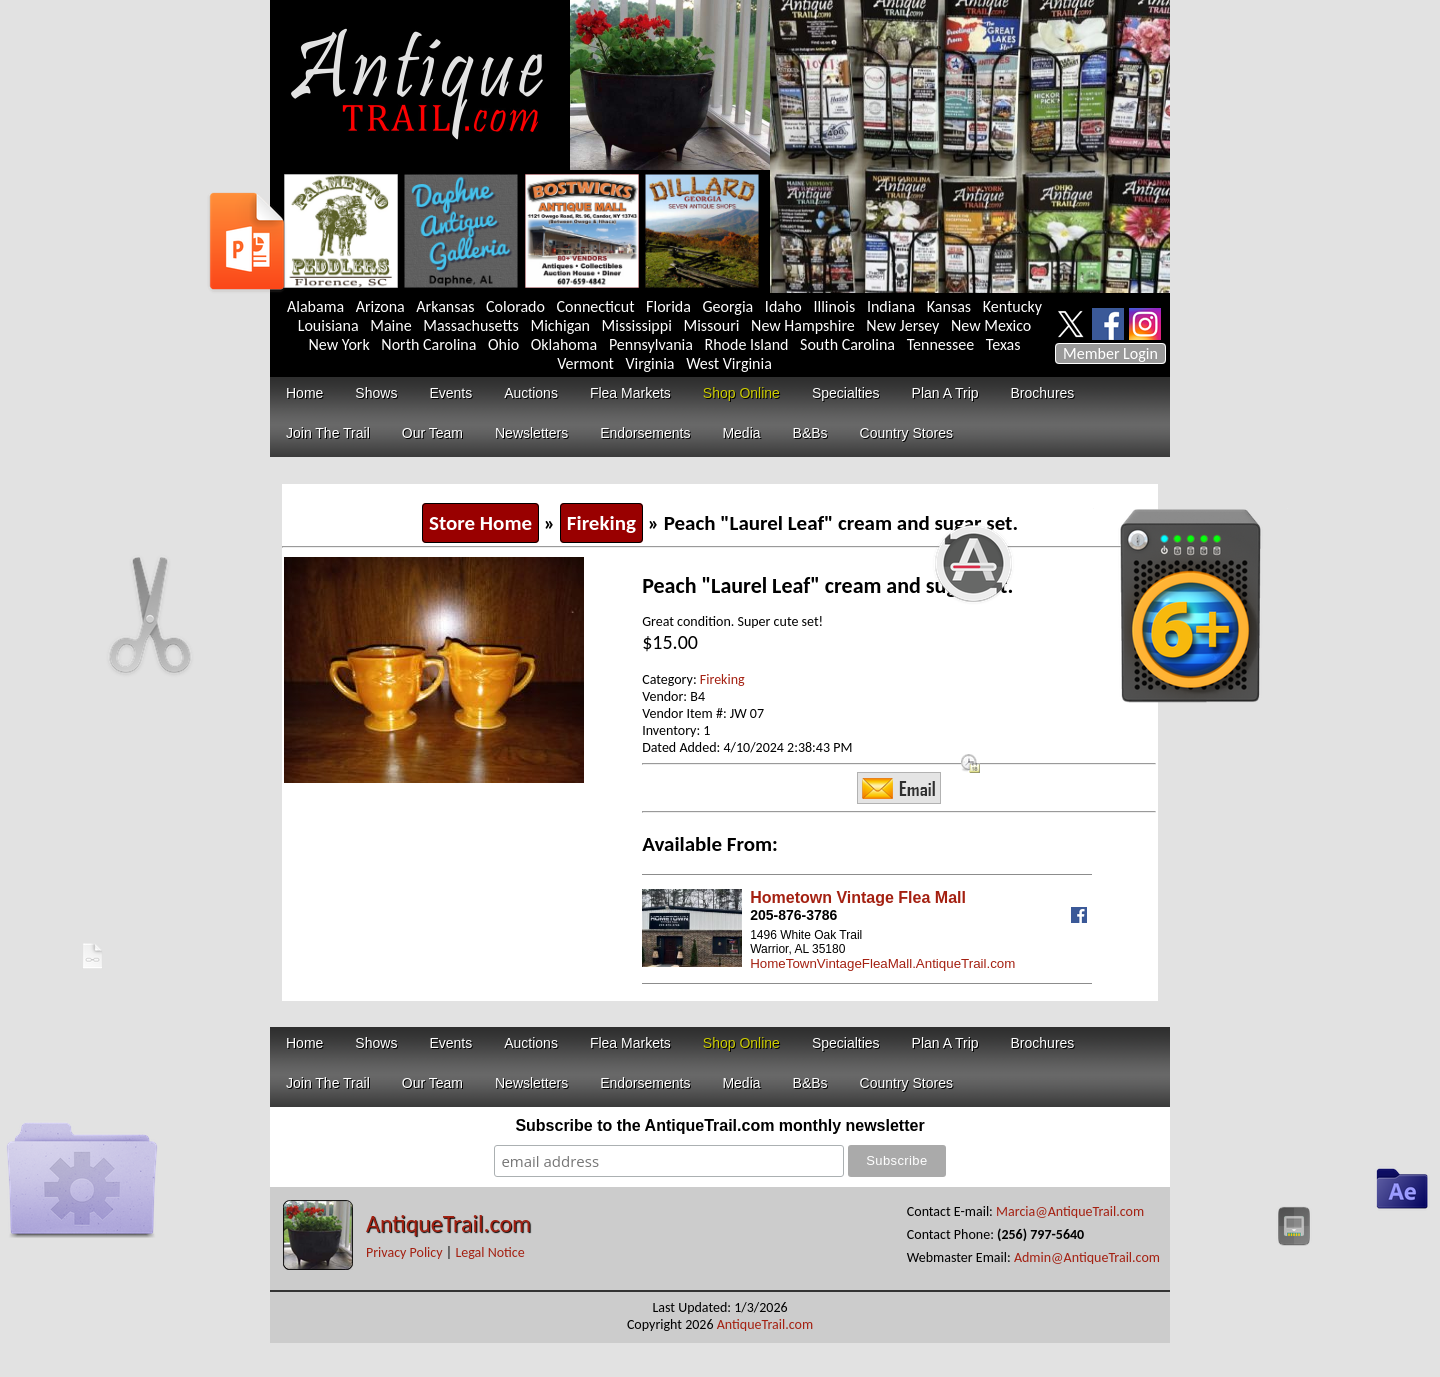 Image resolution: width=1440 pixels, height=1377 pixels. I want to click on a windows shortcut file (.lnk), so click(92, 956).